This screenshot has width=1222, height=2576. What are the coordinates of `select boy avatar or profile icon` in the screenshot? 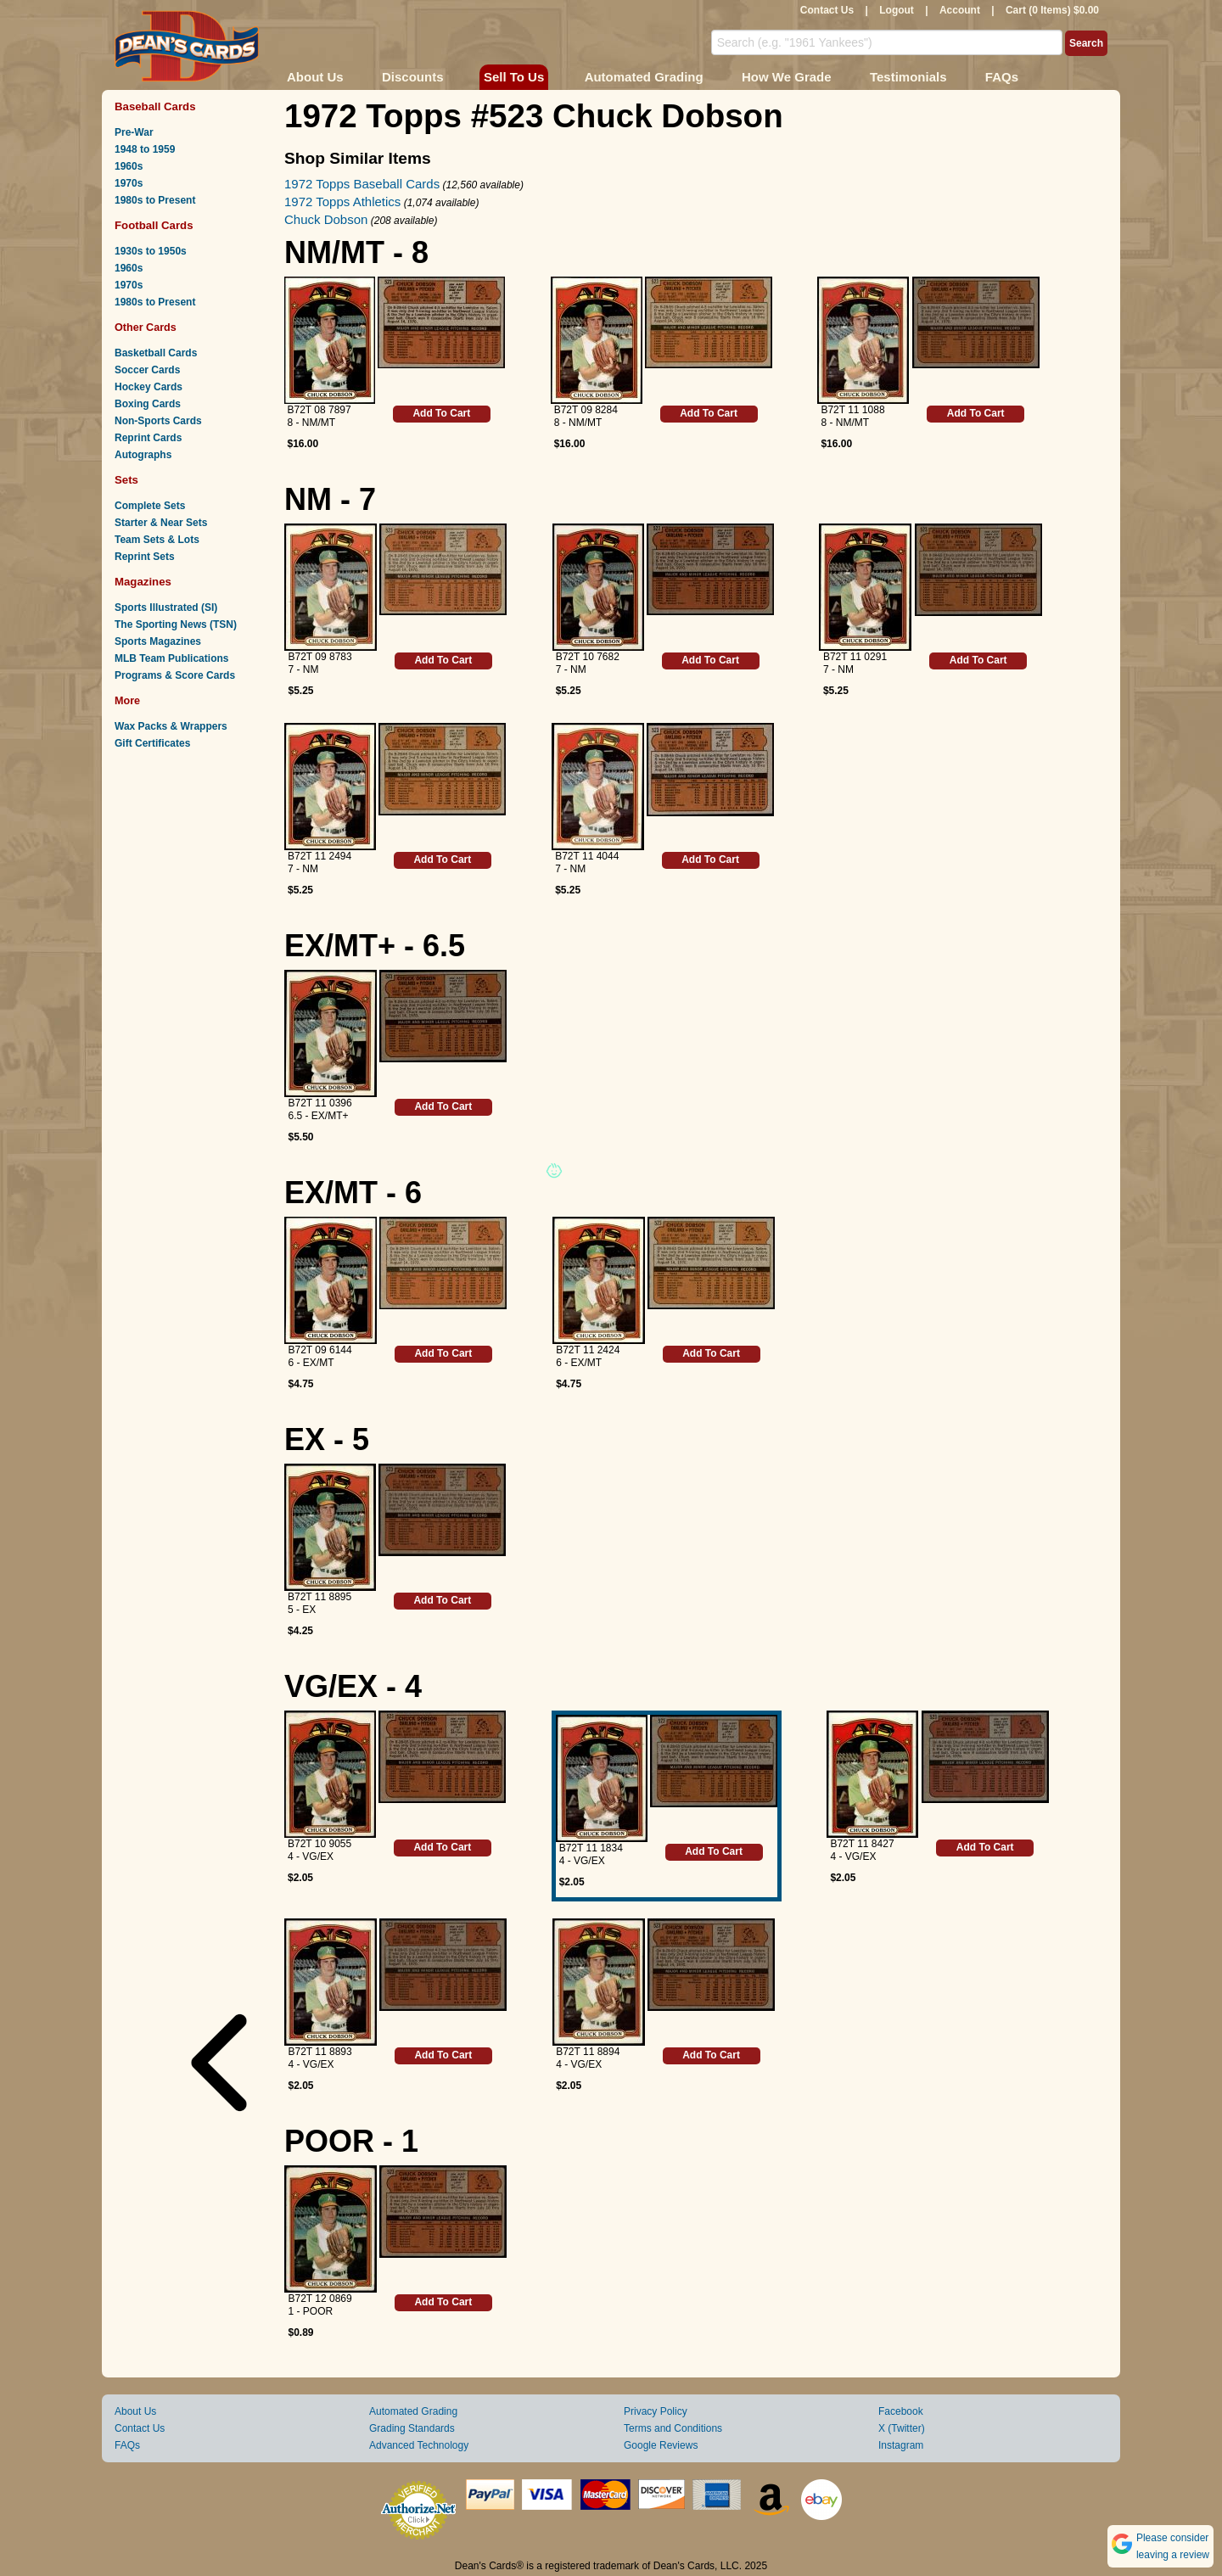 It's located at (554, 1171).